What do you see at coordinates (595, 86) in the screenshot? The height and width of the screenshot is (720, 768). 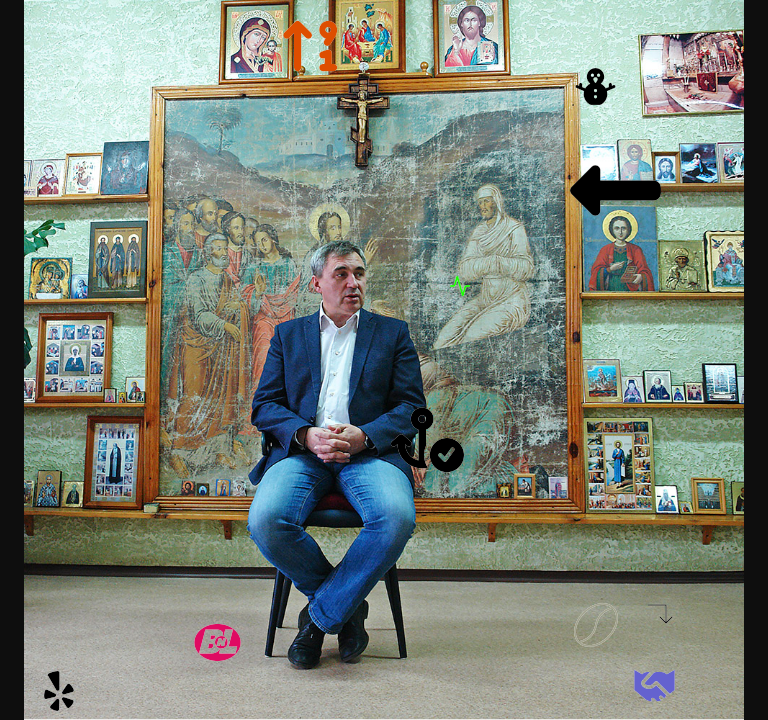 I see `winter or holiday-themed content indicator` at bounding box center [595, 86].